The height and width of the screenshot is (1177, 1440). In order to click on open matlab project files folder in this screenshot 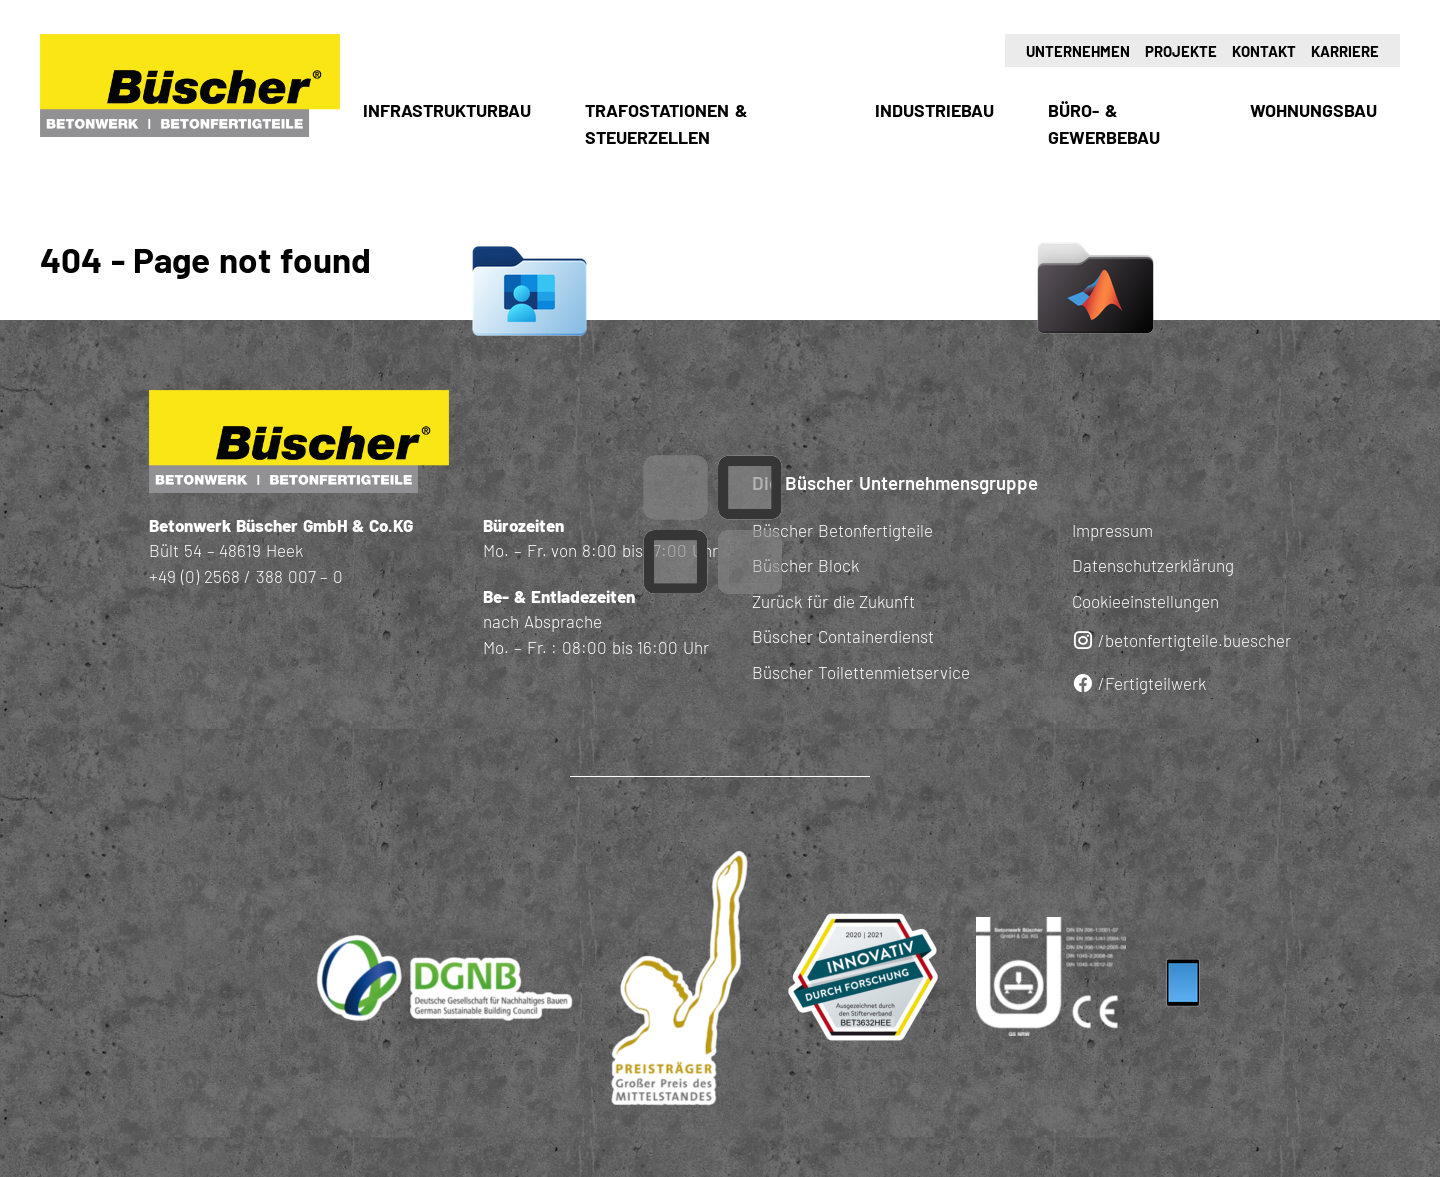, I will do `click(1095, 291)`.